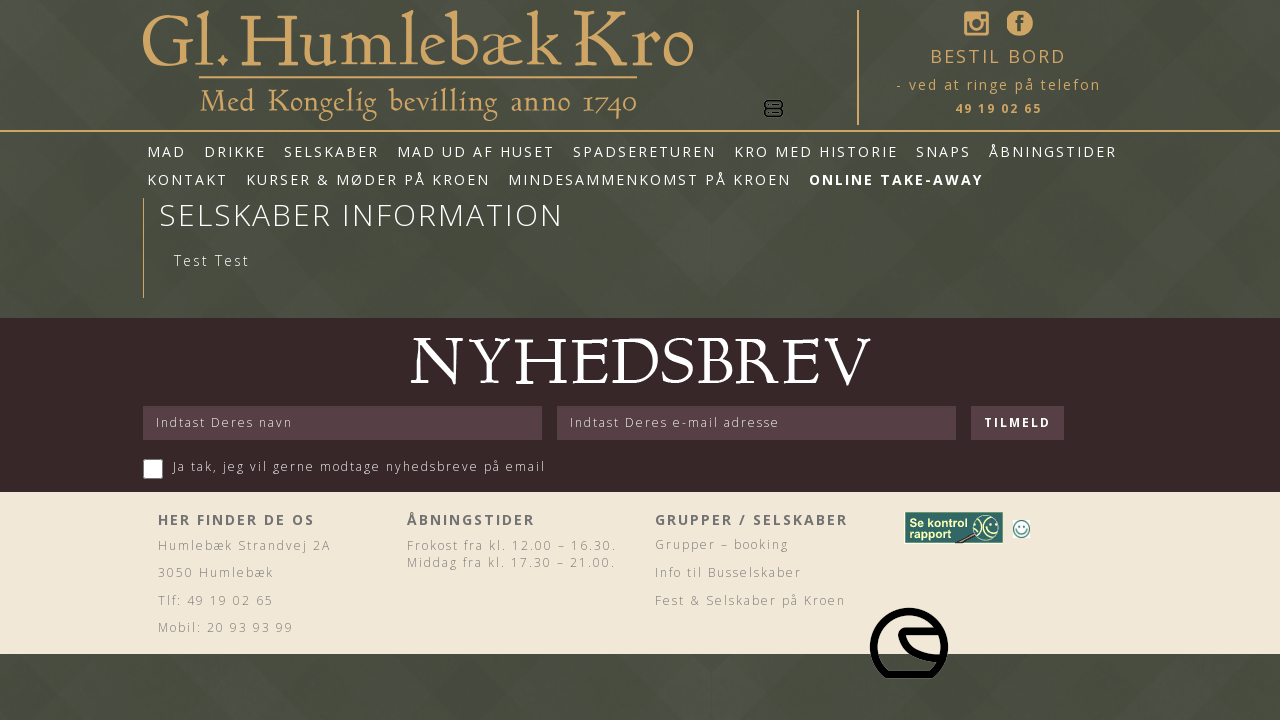 The width and height of the screenshot is (1280, 720). Describe the element at coordinates (909, 643) in the screenshot. I see `access safety or protective gear settings` at that location.